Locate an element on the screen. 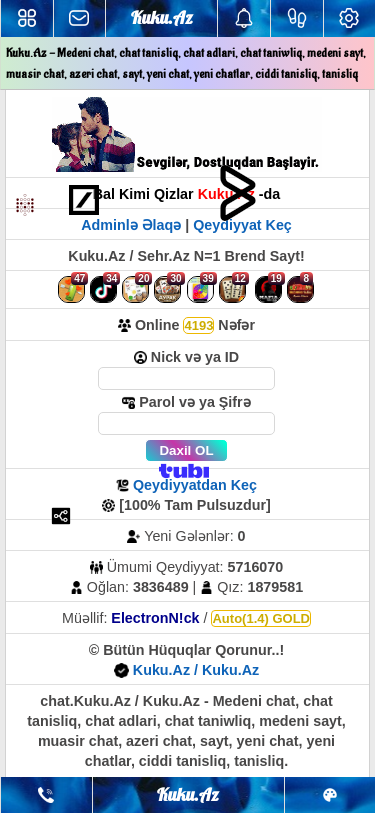 This screenshot has height=813, width=375. access Deutsche Bank banking services is located at coordinates (84, 200).